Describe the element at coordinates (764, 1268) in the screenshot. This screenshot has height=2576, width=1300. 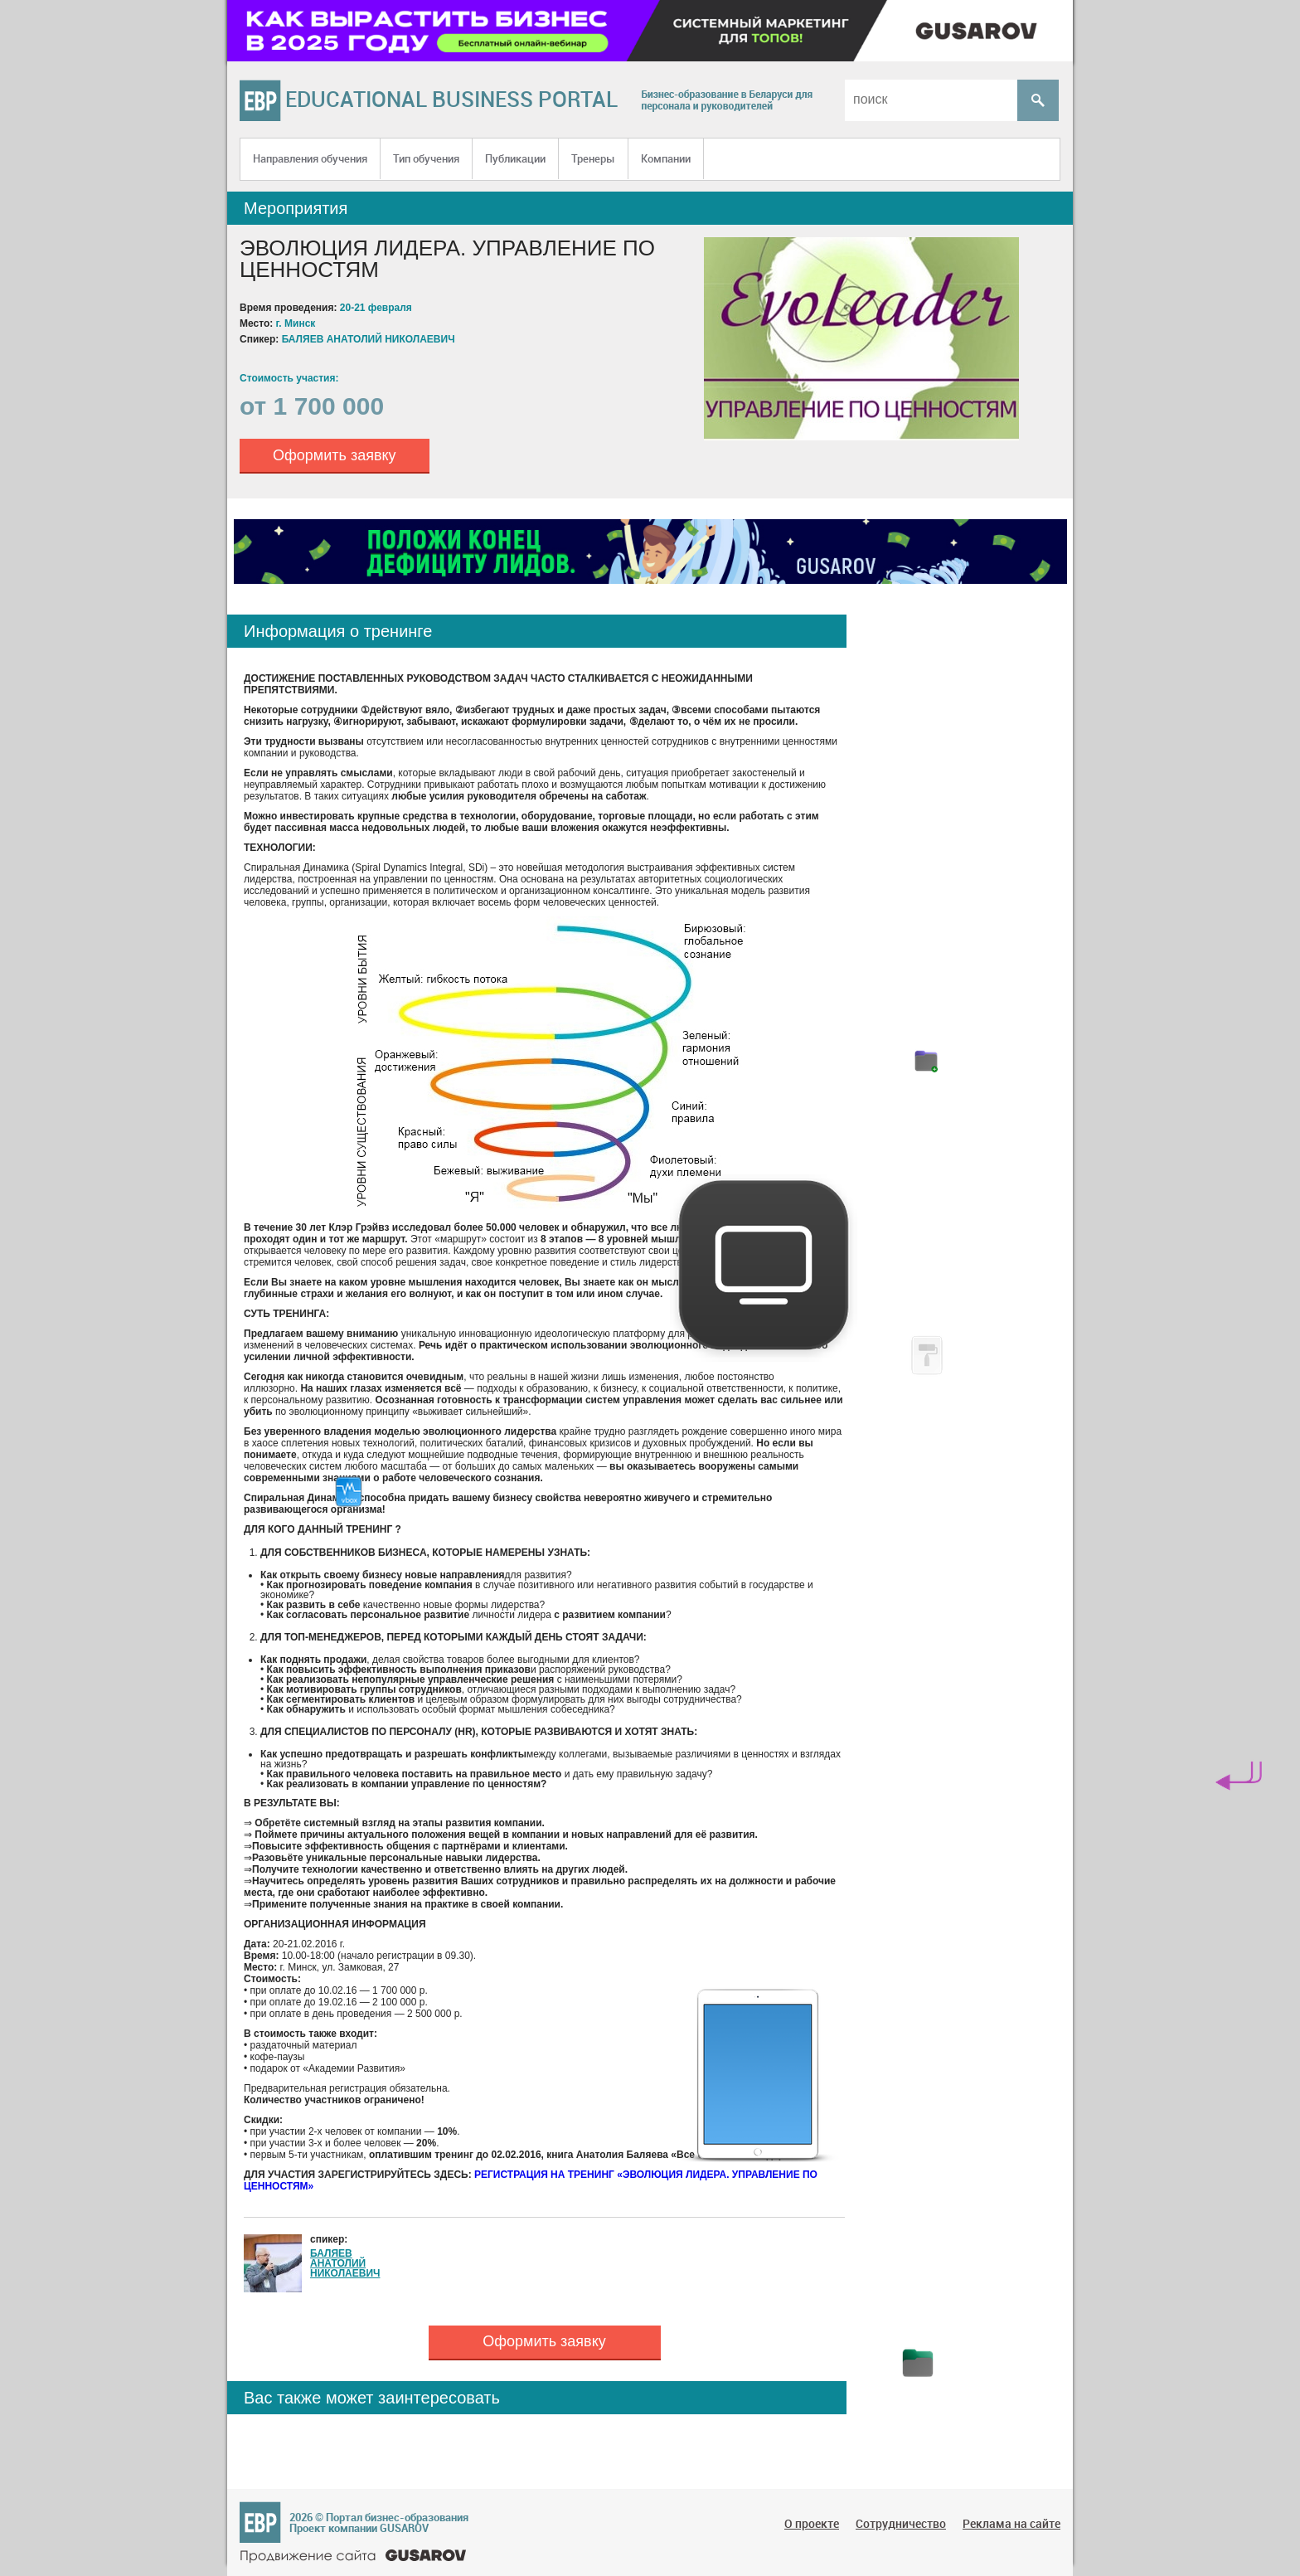
I see `open display preferences` at that location.